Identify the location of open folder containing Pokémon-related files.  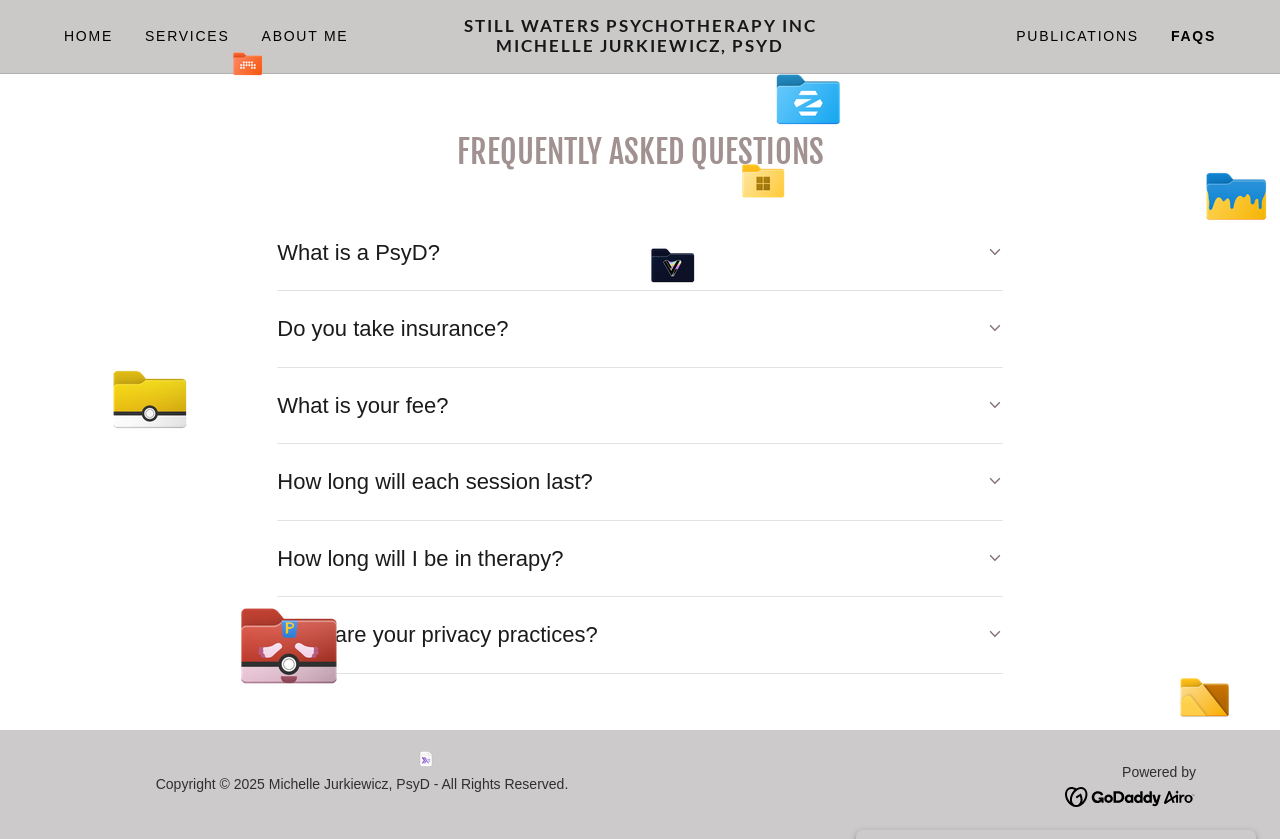
(149, 401).